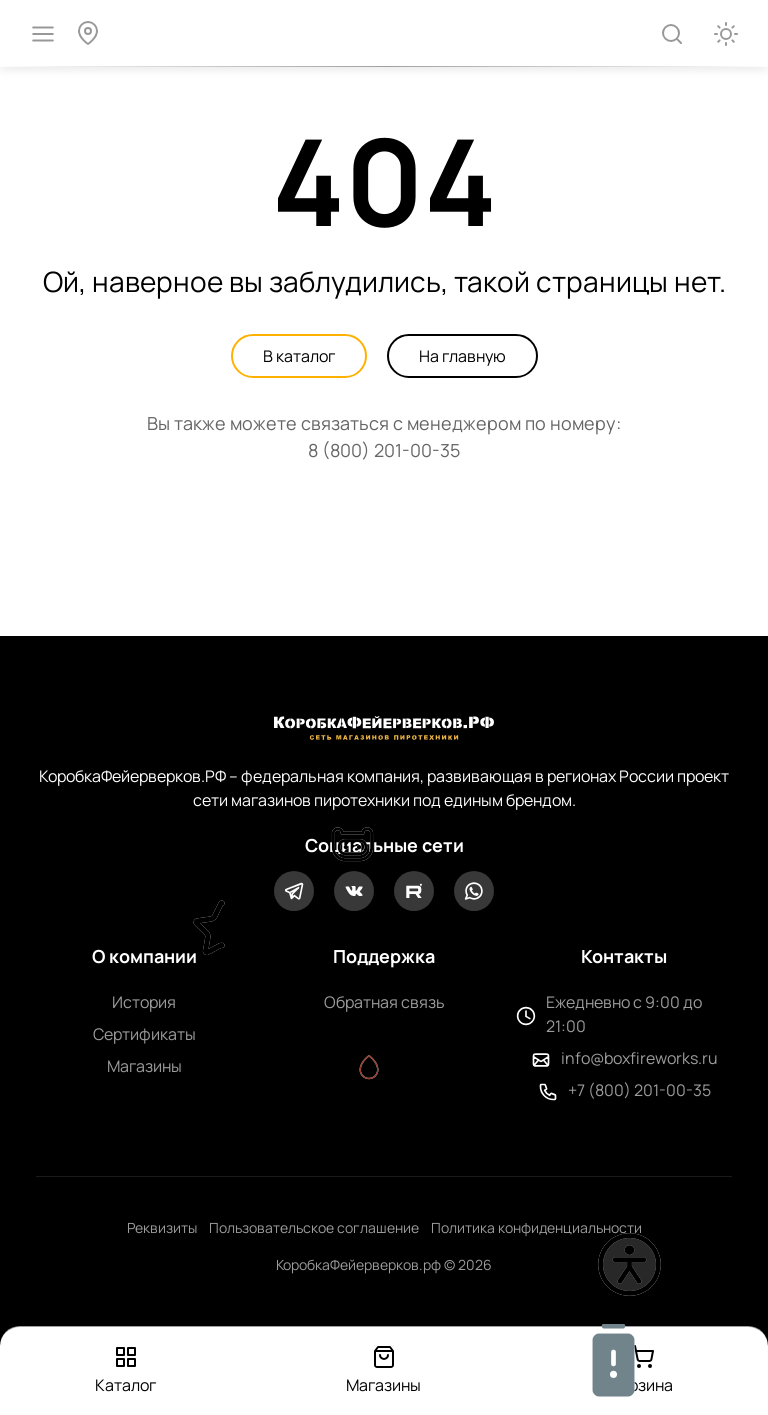 This screenshot has width=768, height=1415. What do you see at coordinates (613, 1361) in the screenshot?
I see `indicates low battery warning` at bounding box center [613, 1361].